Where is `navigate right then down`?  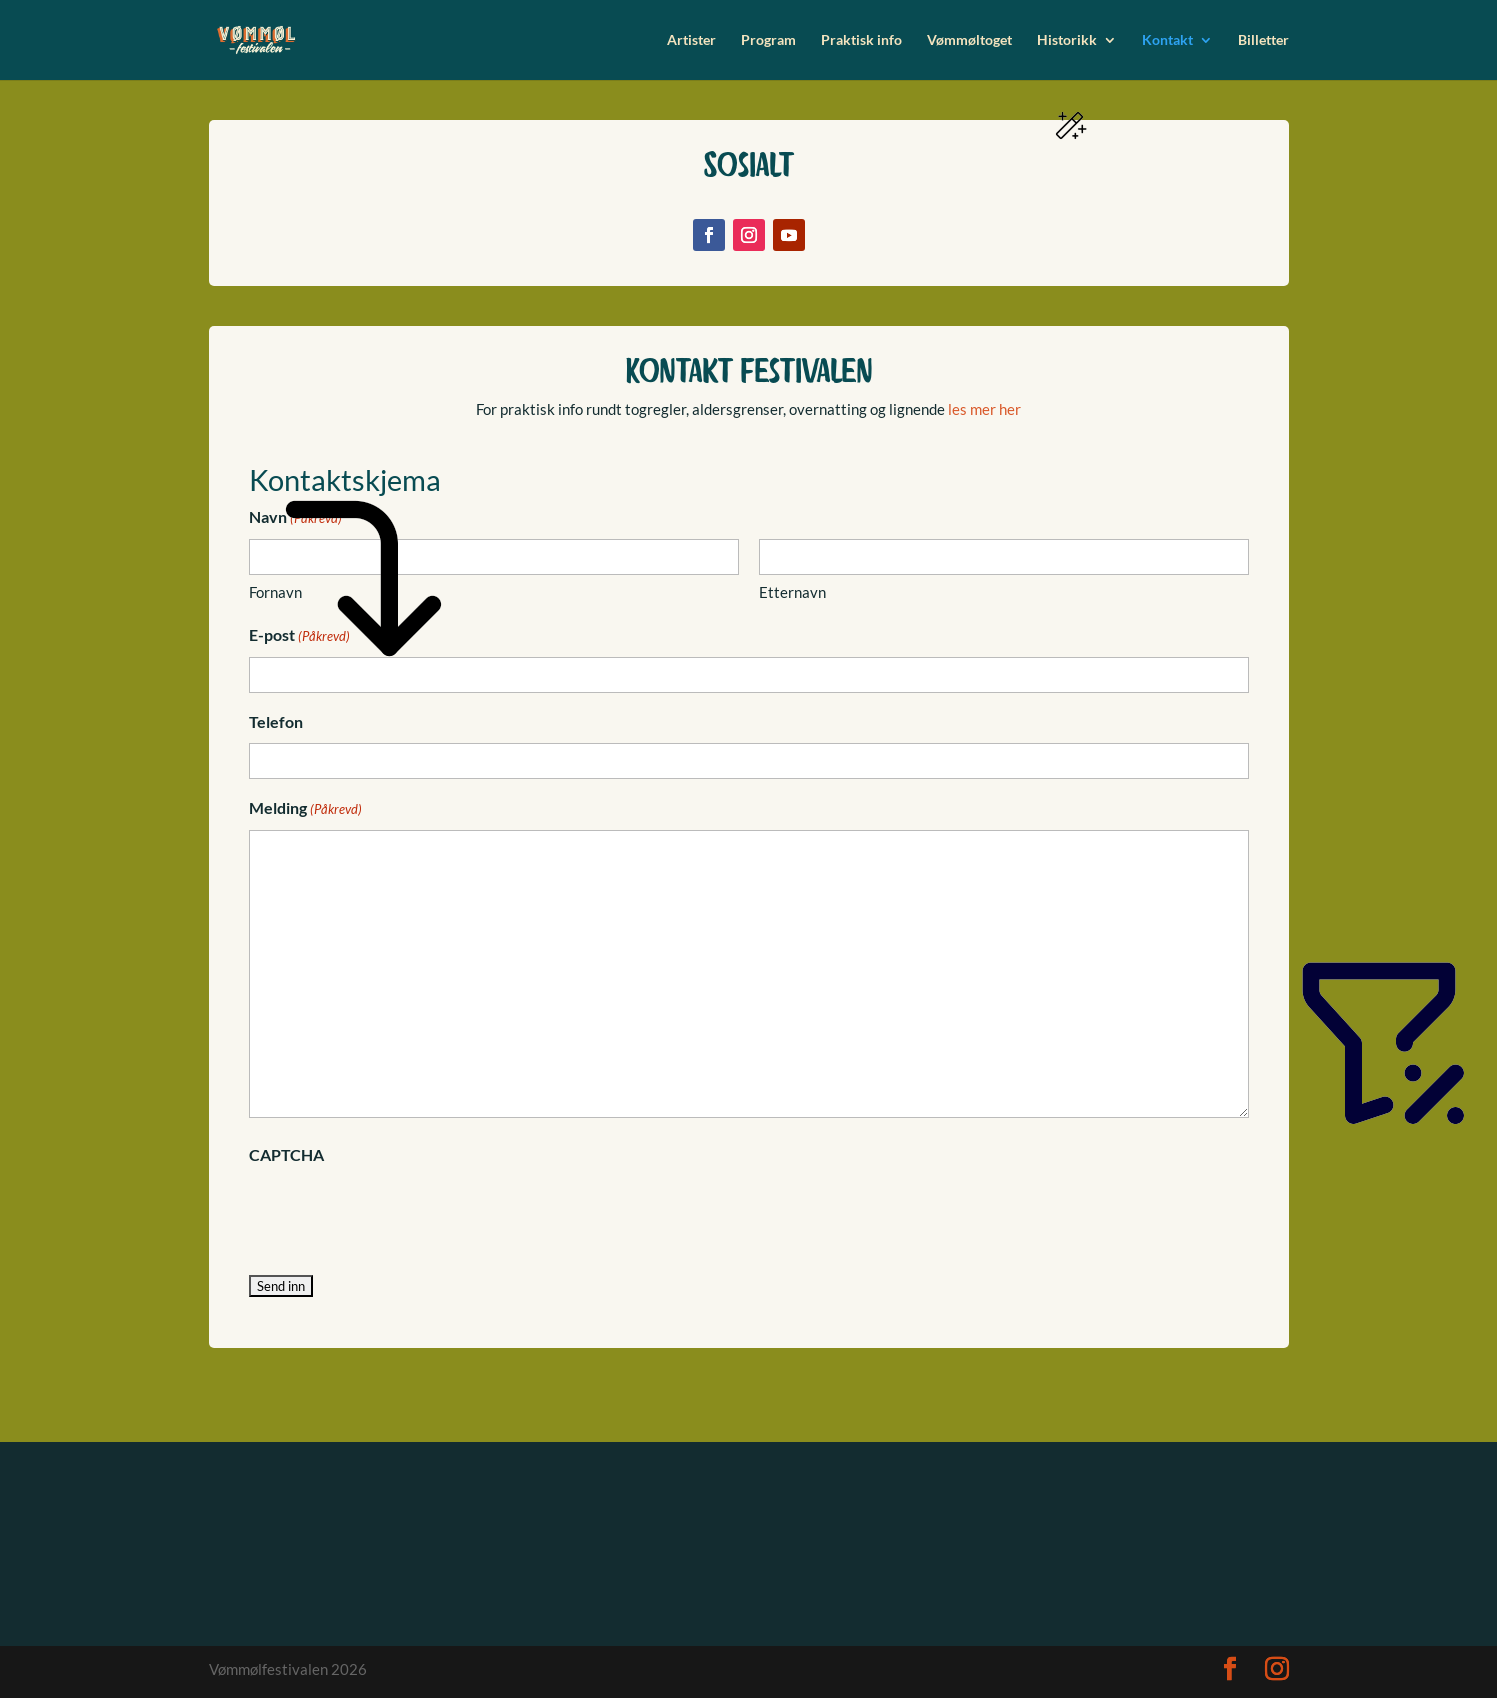 navigate right then down is located at coordinates (363, 578).